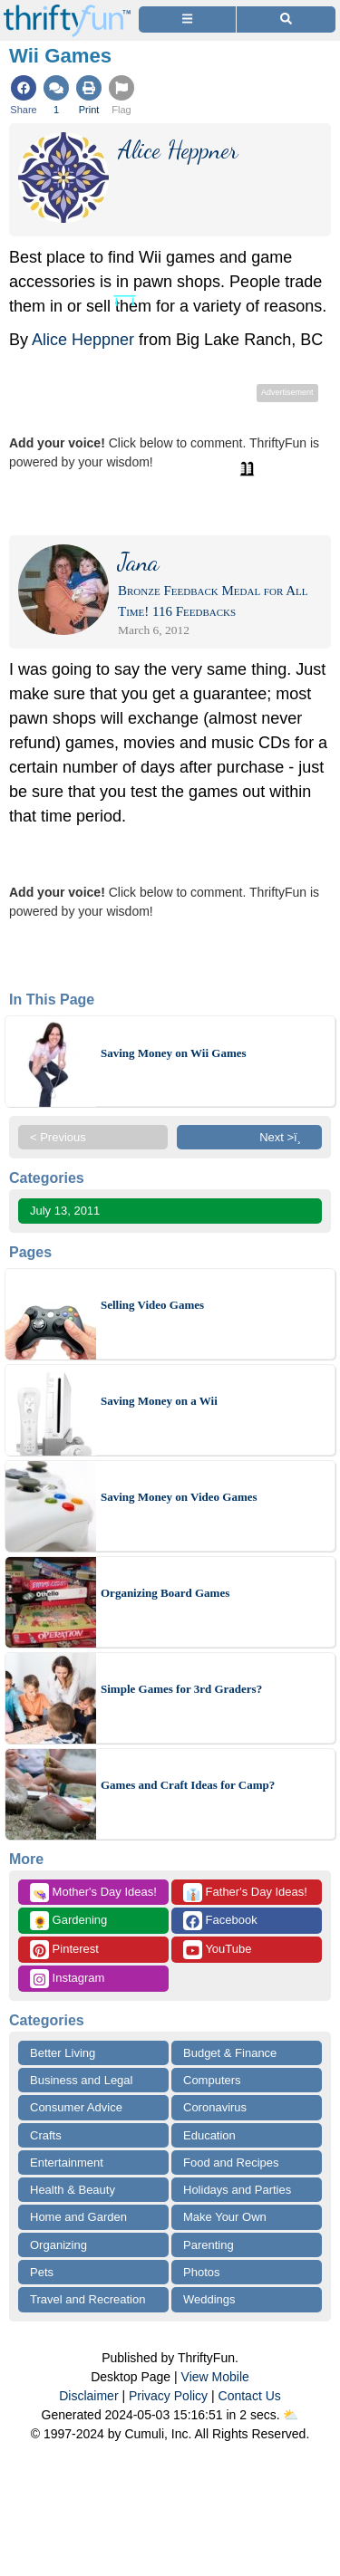 This screenshot has width=340, height=2576. Describe the element at coordinates (247, 468) in the screenshot. I see `represents a data center or server infrastructure` at that location.